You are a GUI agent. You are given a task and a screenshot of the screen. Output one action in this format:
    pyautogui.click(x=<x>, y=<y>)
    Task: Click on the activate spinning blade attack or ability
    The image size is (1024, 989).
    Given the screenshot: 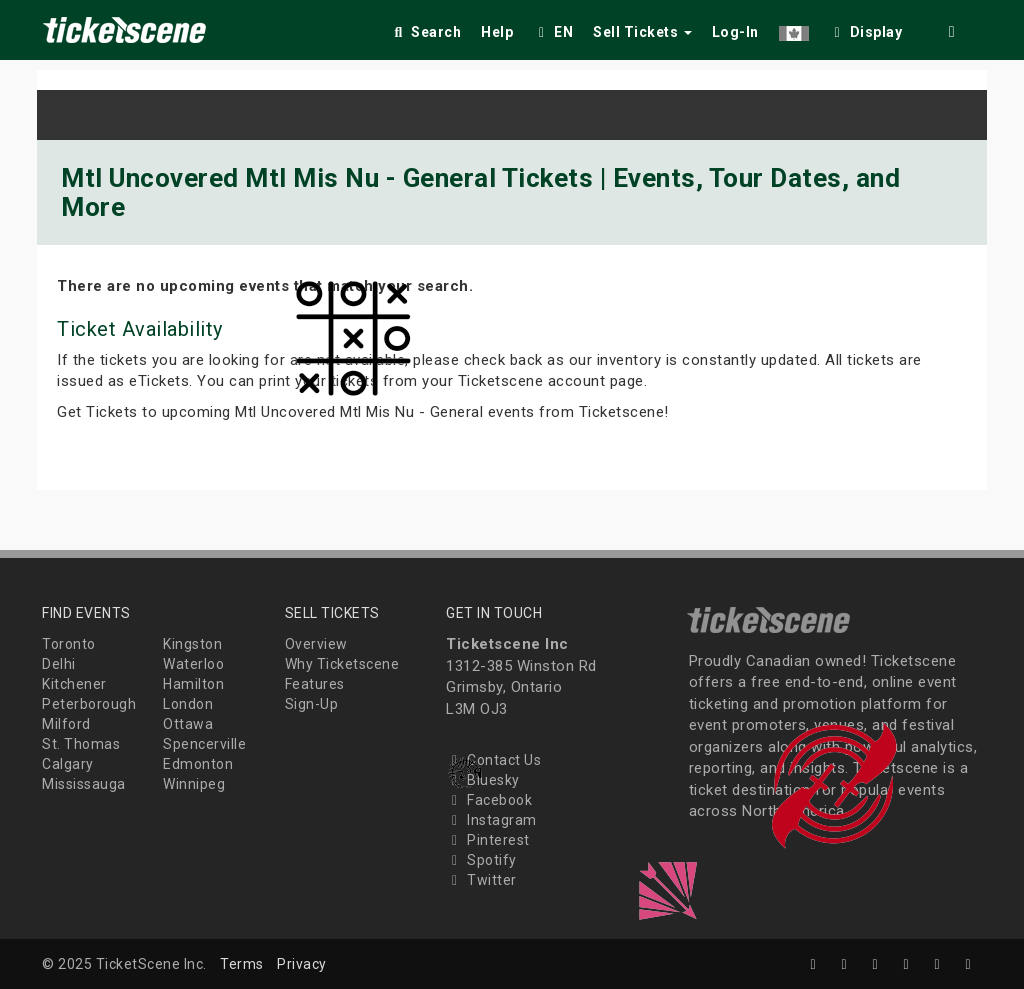 What is the action you would take?
    pyautogui.click(x=834, y=785)
    